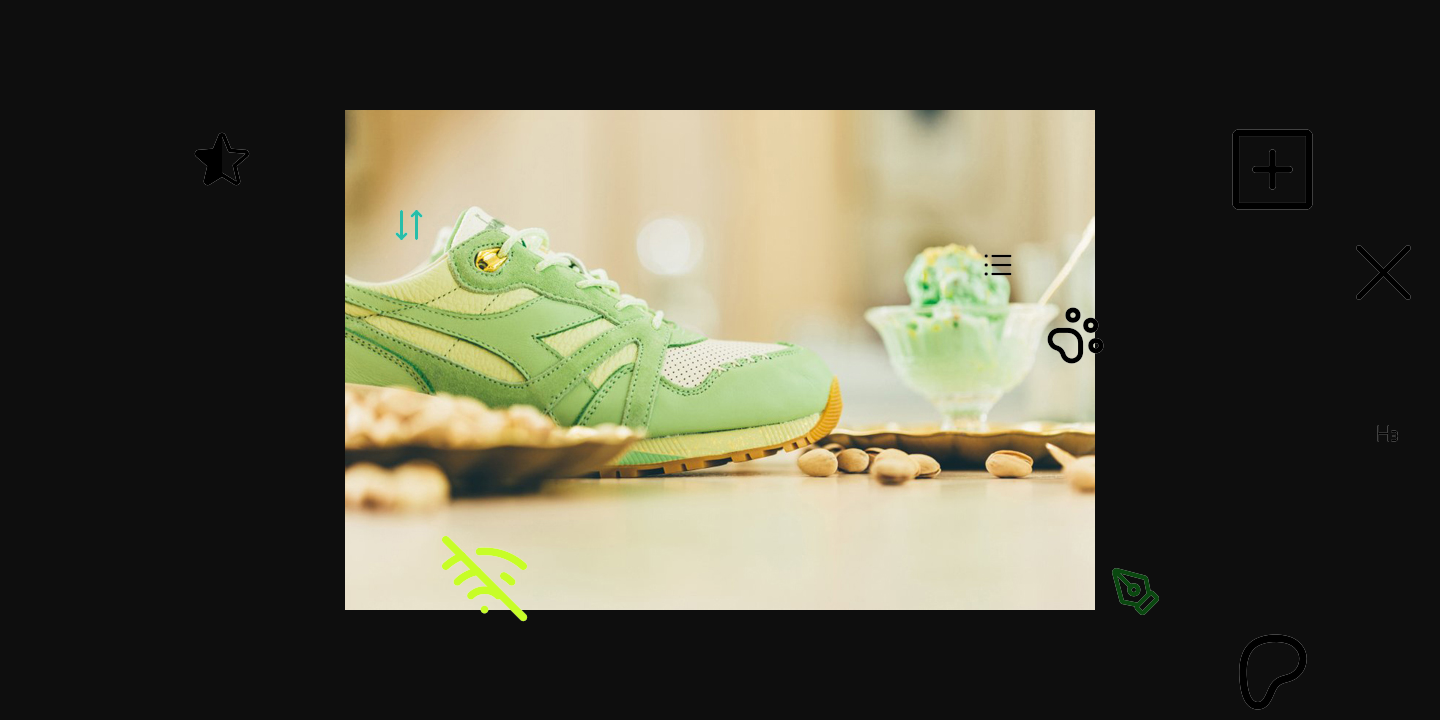  I want to click on close a window or dialog, so click(1383, 272).